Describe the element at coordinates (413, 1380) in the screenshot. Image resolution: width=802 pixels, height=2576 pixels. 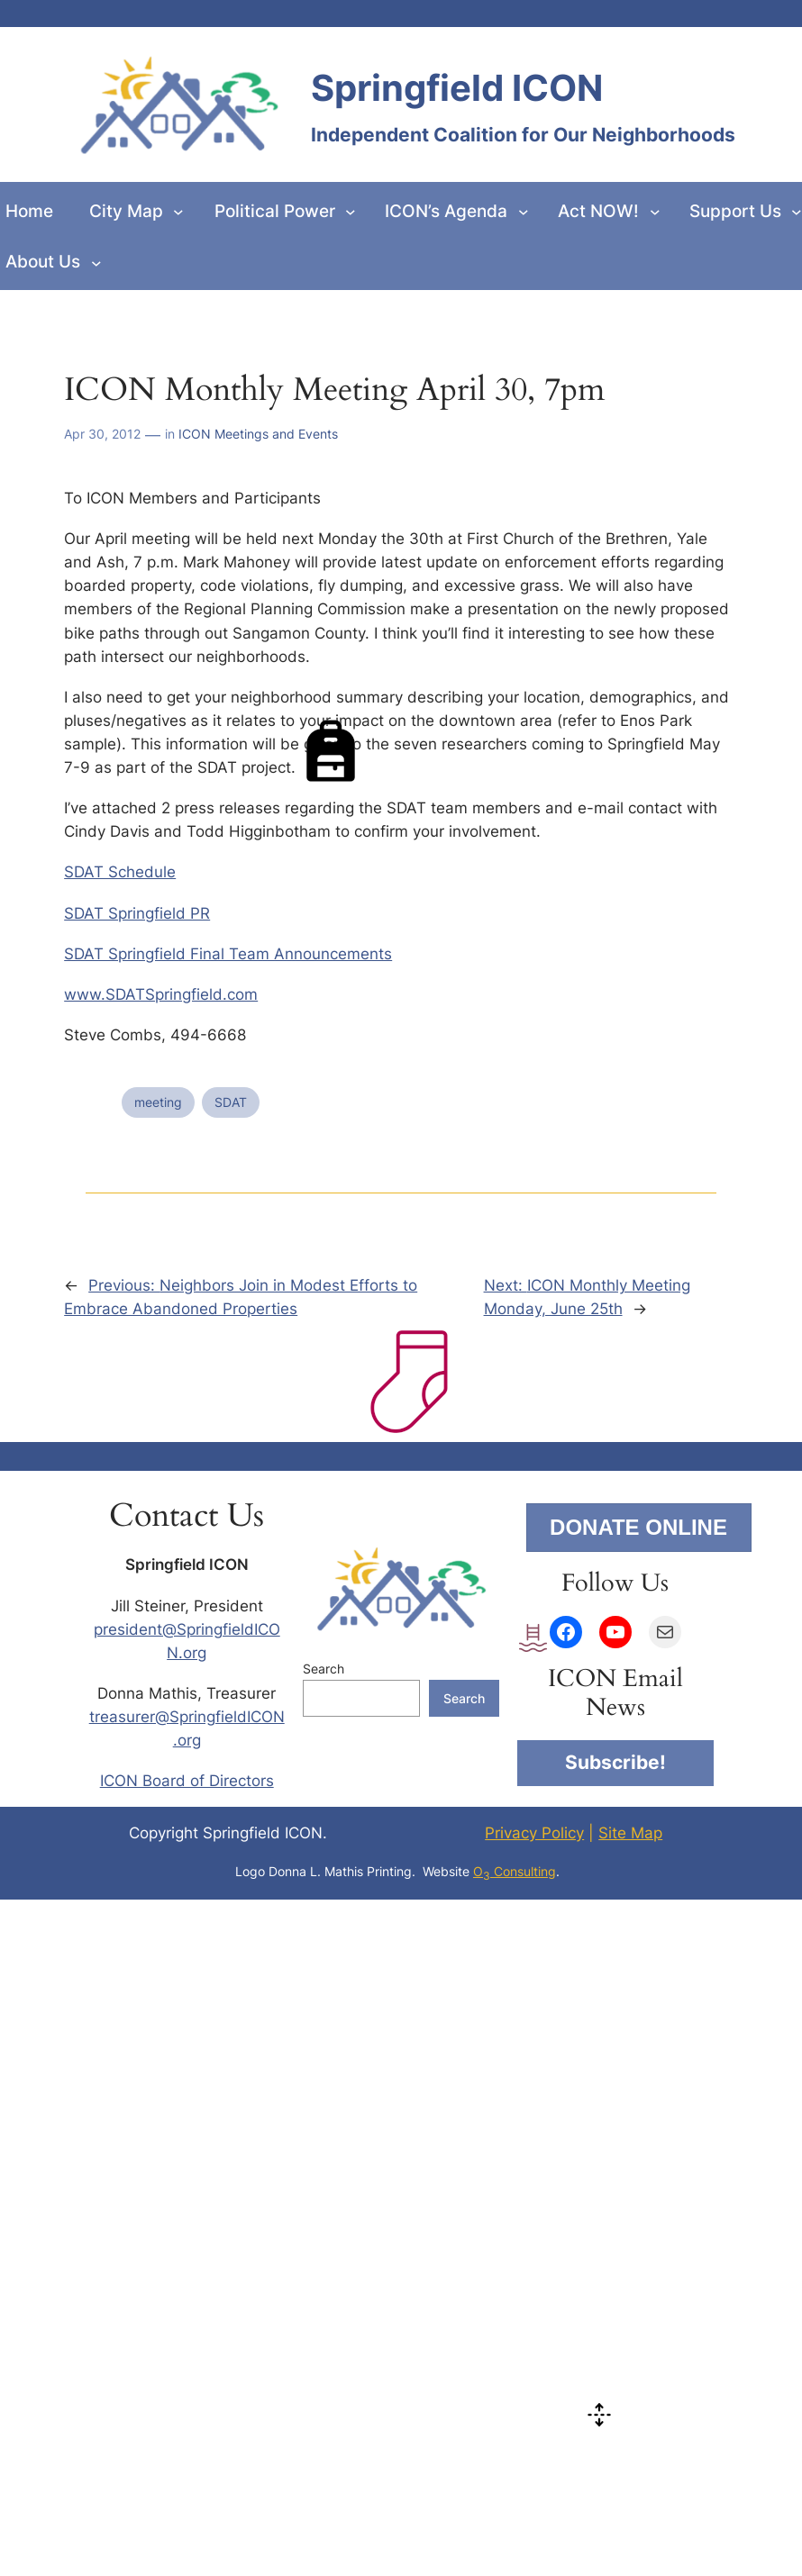
I see `browse clothing or apparel items` at that location.